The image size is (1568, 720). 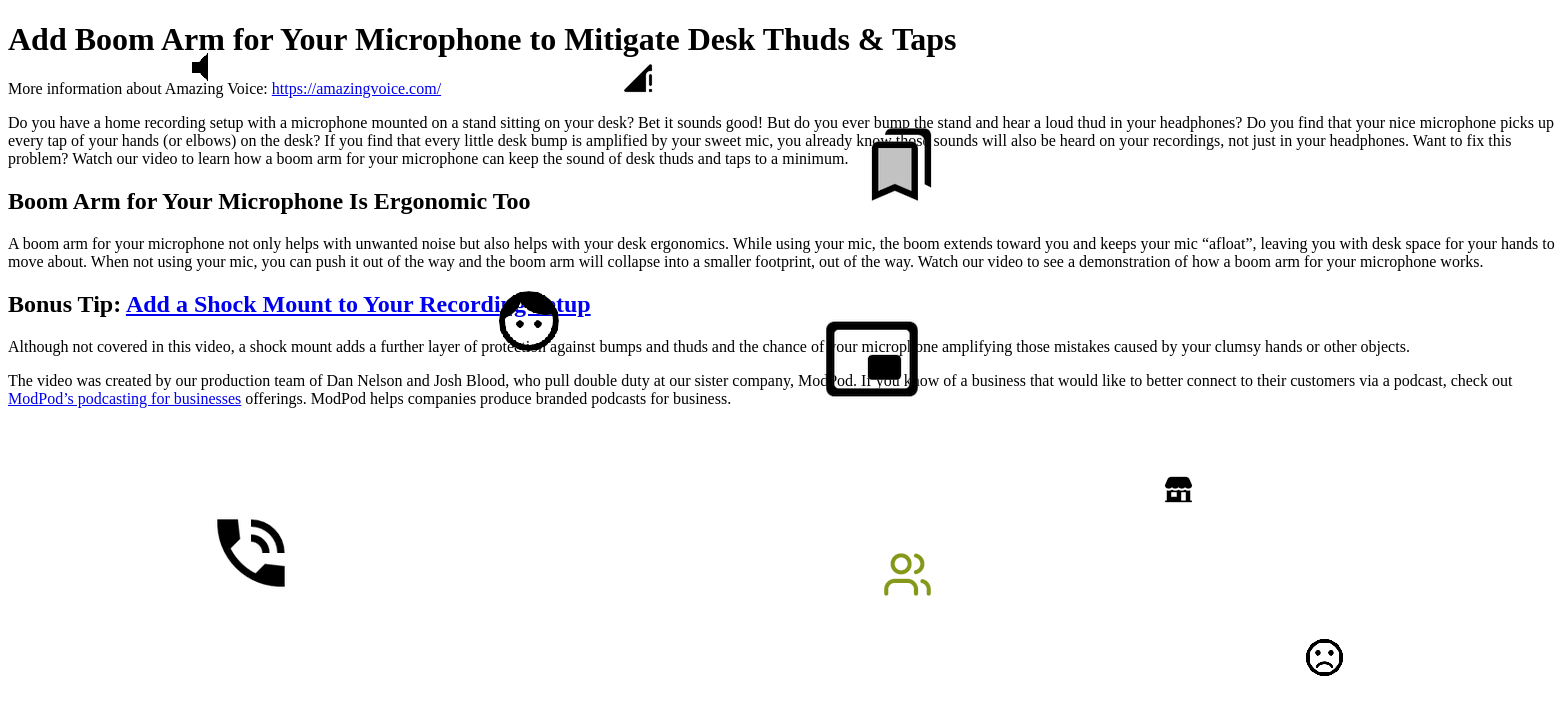 What do you see at coordinates (251, 553) in the screenshot?
I see `indicates an active phone call in progress` at bounding box center [251, 553].